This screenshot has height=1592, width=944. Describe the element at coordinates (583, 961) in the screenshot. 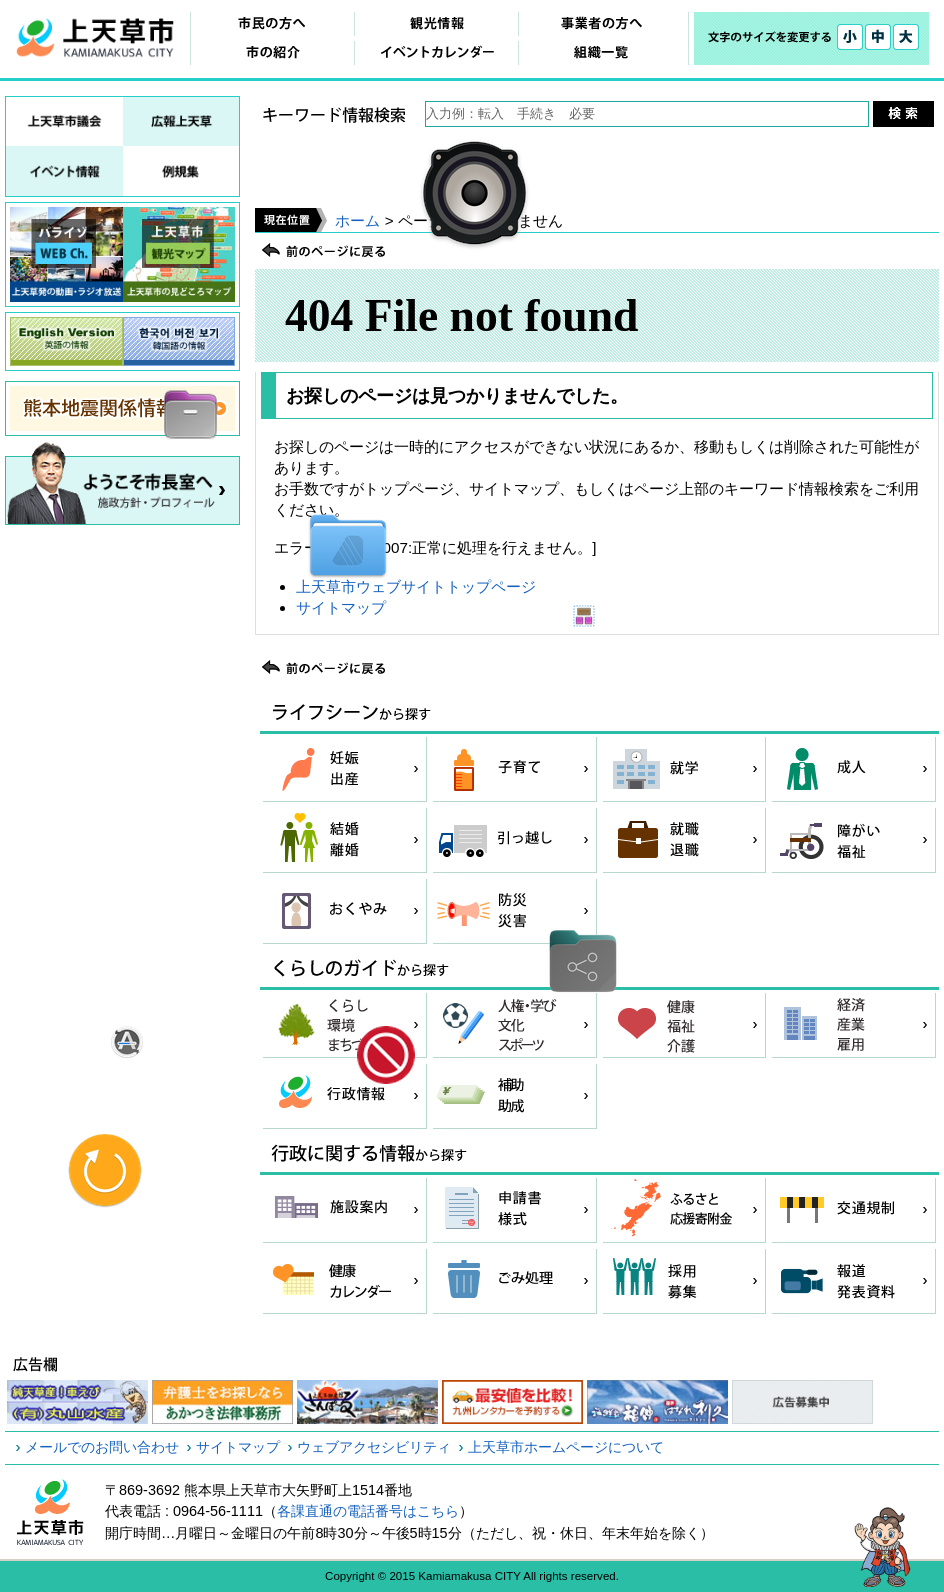

I see `access your public shared folder` at that location.